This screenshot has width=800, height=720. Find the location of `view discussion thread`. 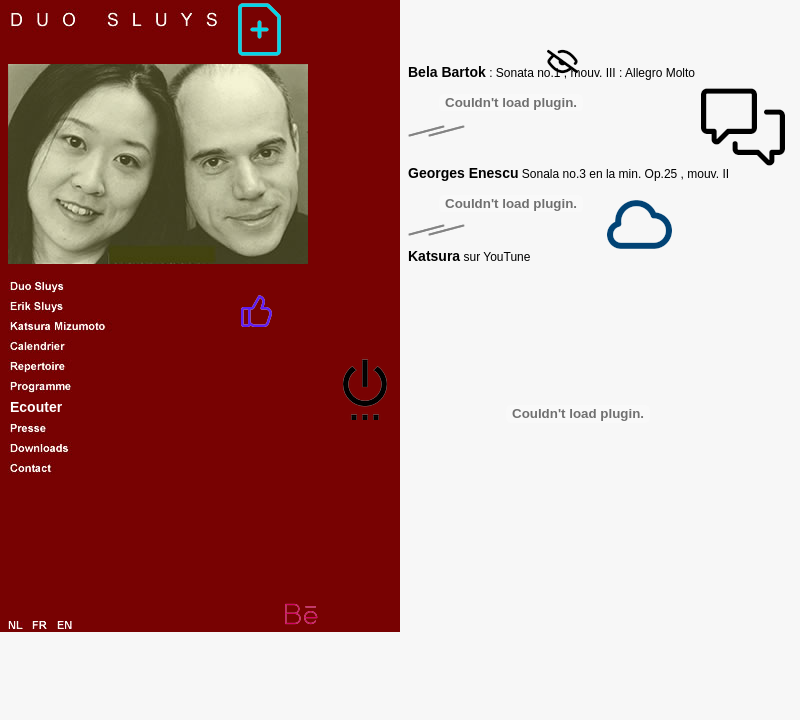

view discussion thread is located at coordinates (743, 127).